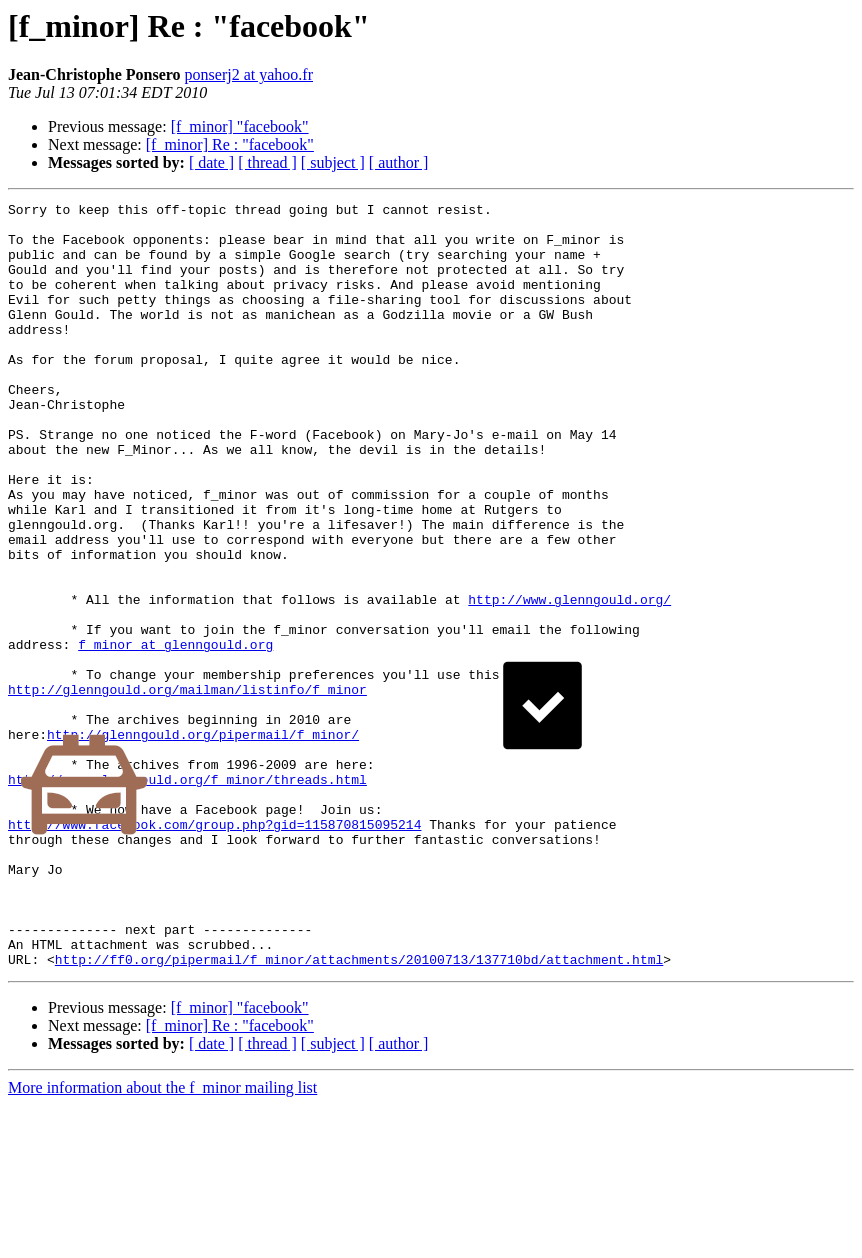  Describe the element at coordinates (84, 782) in the screenshot. I see `locate nearby police stations` at that location.